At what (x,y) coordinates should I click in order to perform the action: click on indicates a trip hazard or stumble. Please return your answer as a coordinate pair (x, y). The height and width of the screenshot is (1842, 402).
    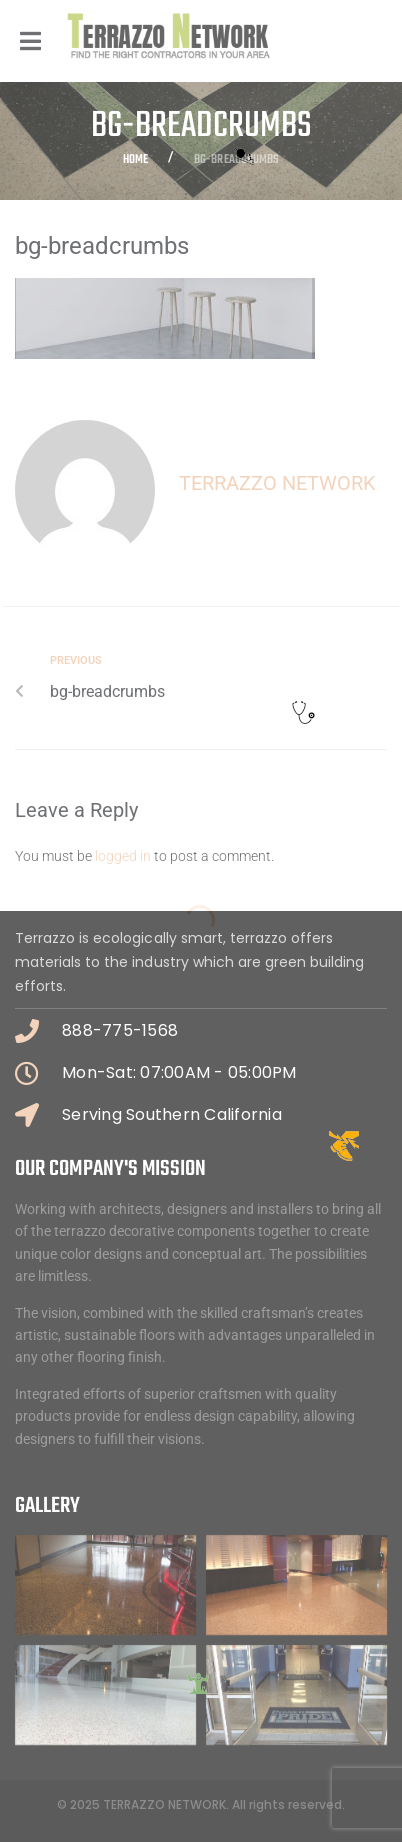
    Looking at the image, I should click on (344, 1146).